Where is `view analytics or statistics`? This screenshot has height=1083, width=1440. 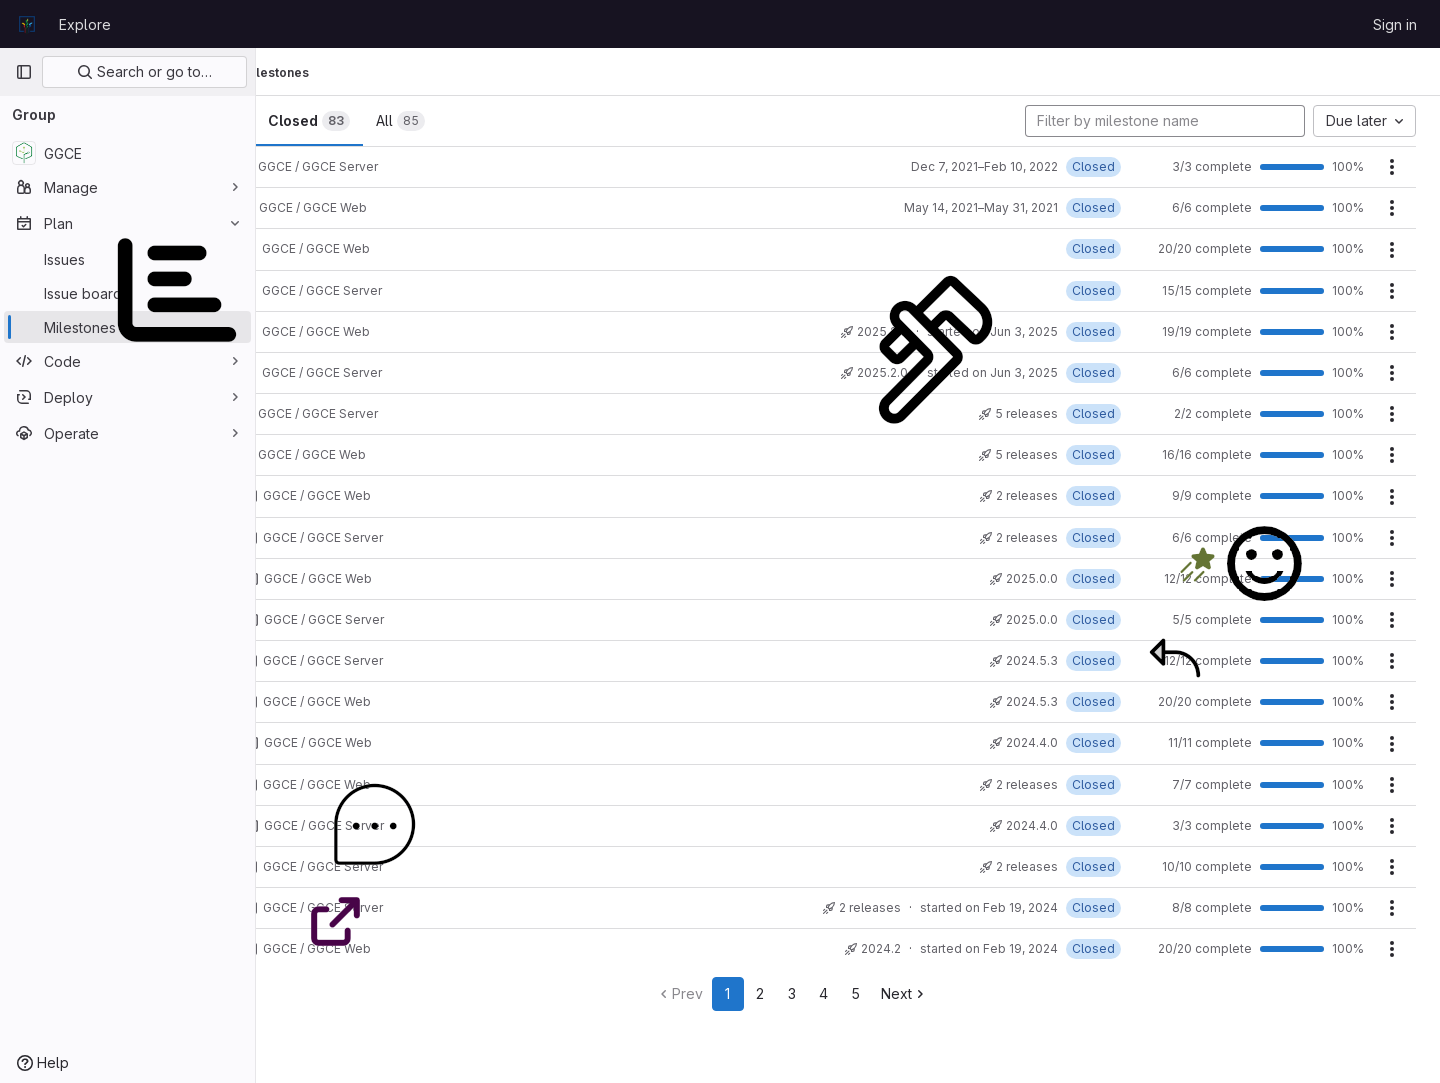
view analytics or statistics is located at coordinates (177, 290).